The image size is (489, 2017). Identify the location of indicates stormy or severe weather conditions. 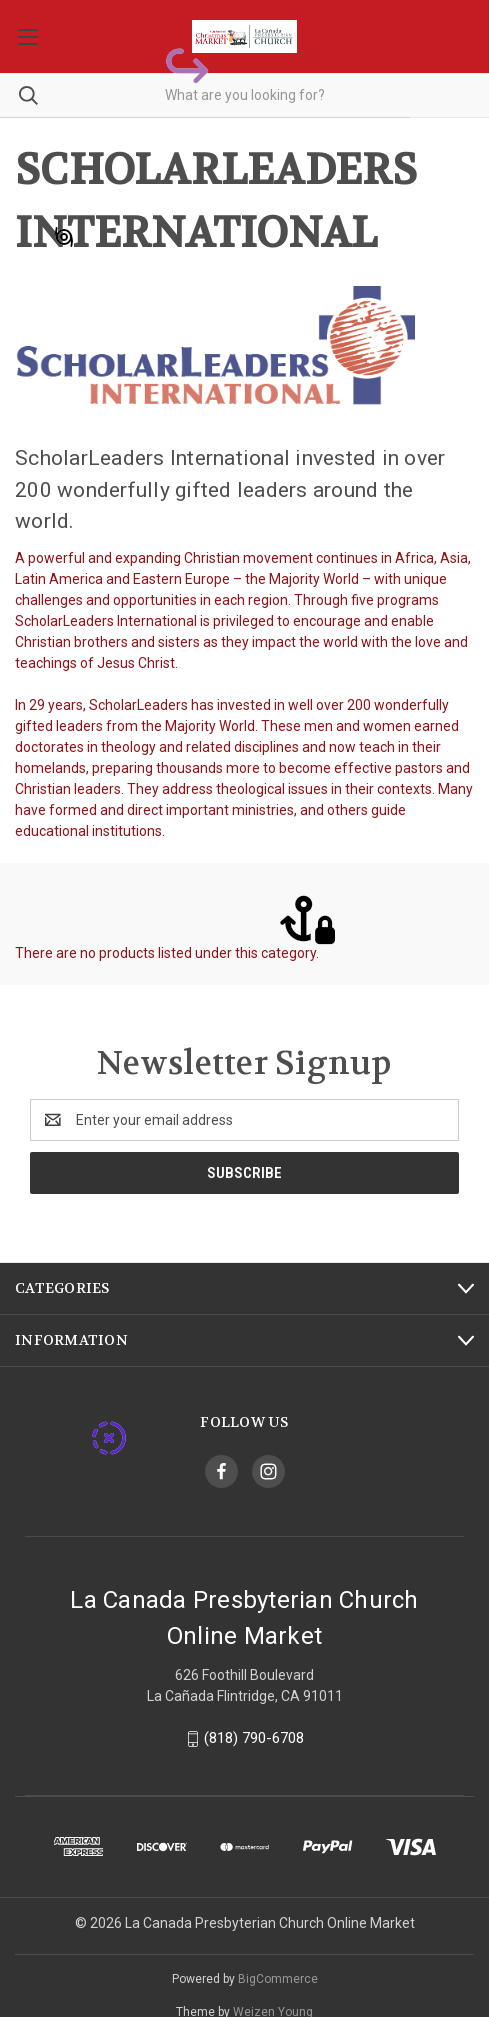
(64, 237).